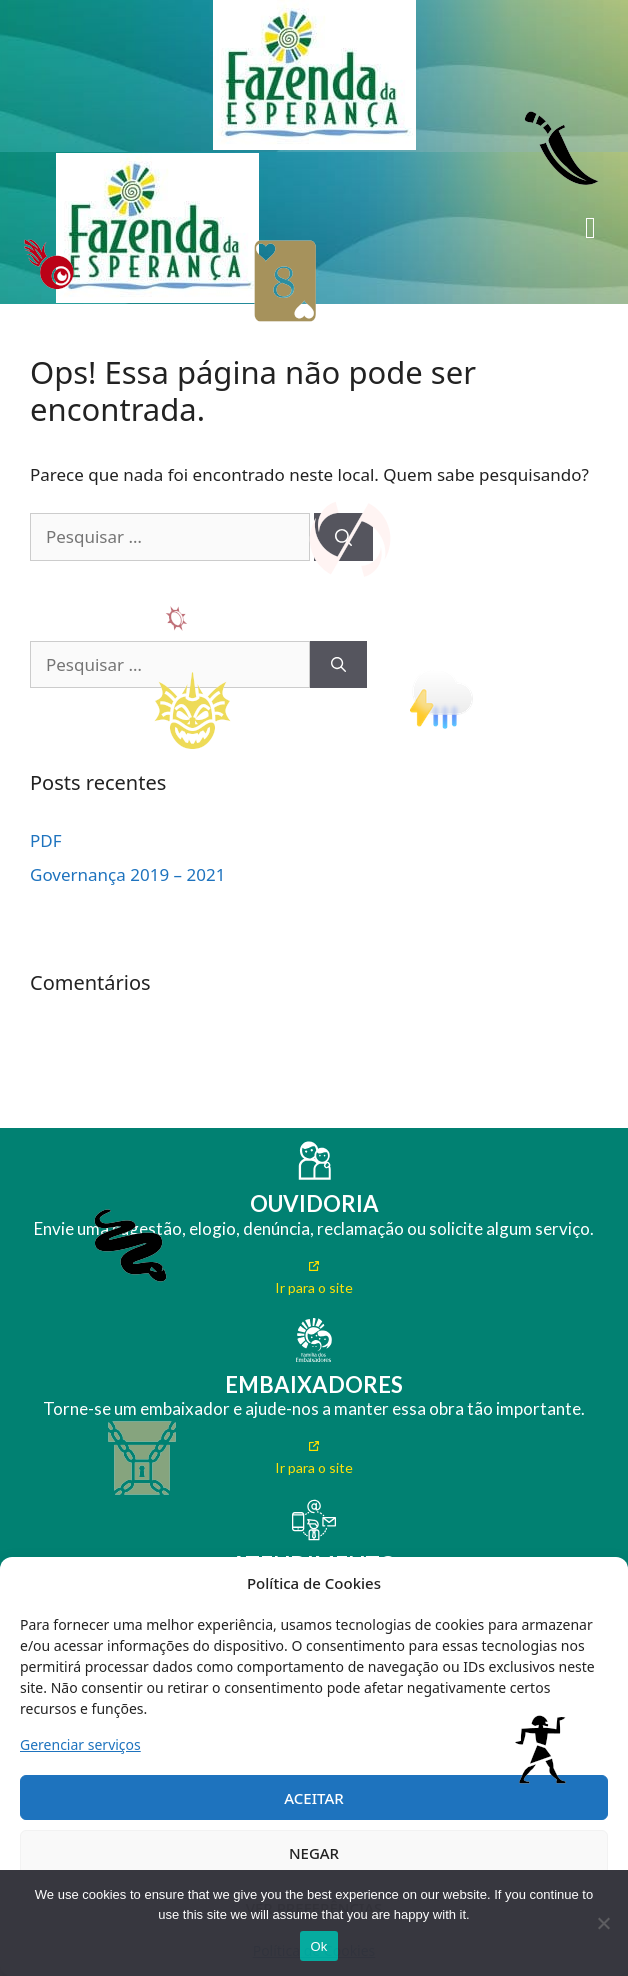 This screenshot has width=628, height=1976. Describe the element at coordinates (142, 1458) in the screenshot. I see `access secure storage or vault` at that location.